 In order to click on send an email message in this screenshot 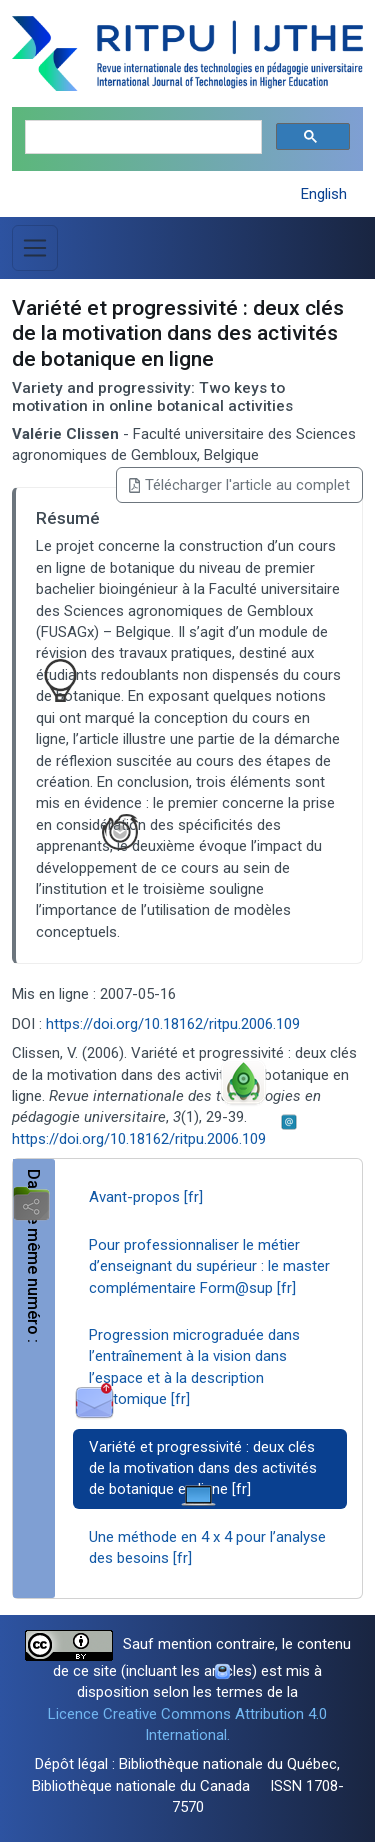, I will do `click(94, 1402)`.